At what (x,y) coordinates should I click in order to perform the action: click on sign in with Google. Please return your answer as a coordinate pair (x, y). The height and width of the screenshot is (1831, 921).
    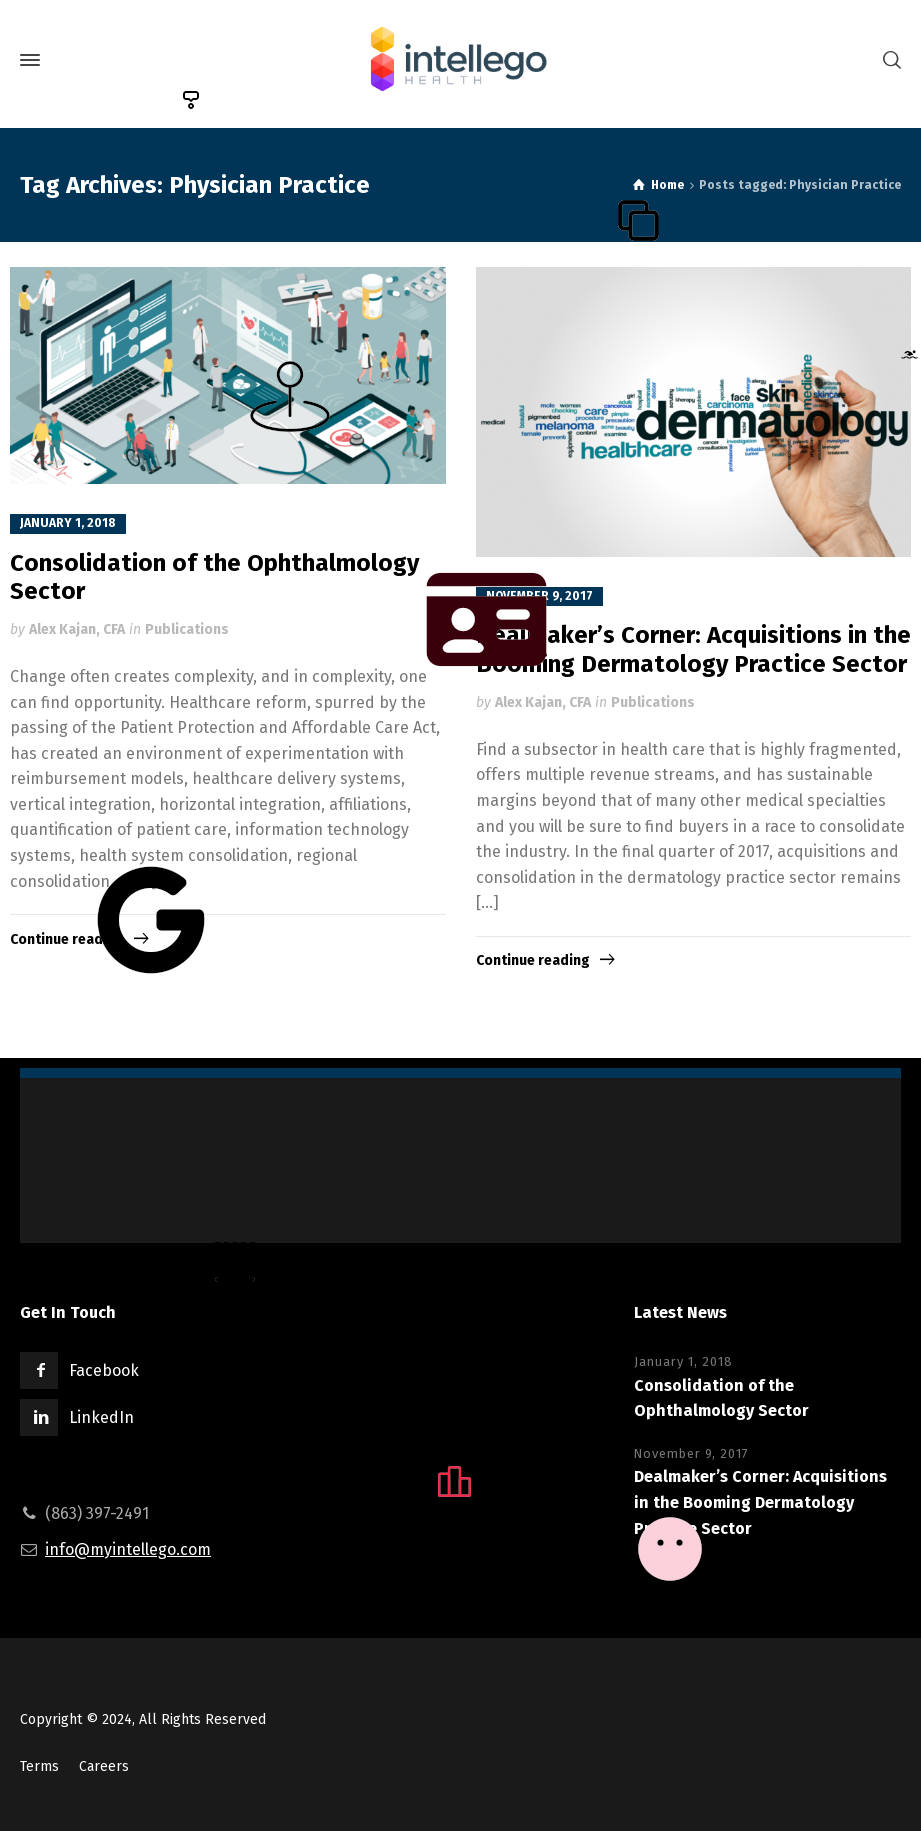
    Looking at the image, I should click on (151, 920).